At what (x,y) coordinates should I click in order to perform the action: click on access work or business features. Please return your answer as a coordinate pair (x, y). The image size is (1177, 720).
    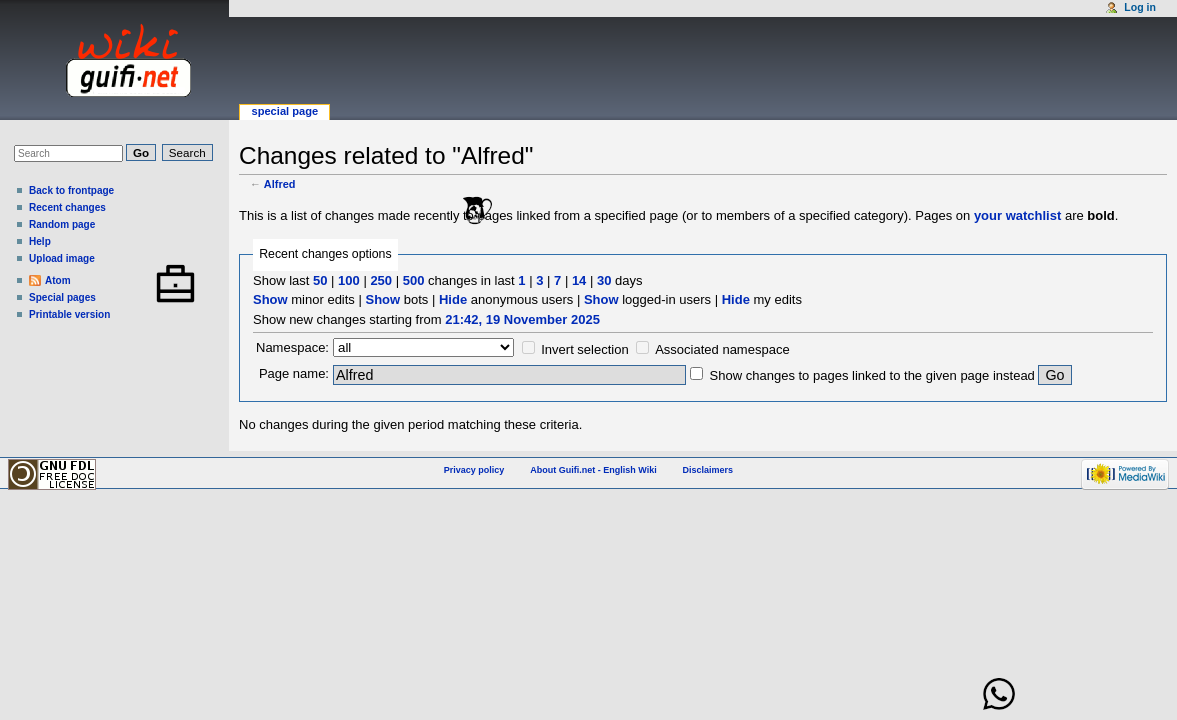
    Looking at the image, I should click on (175, 285).